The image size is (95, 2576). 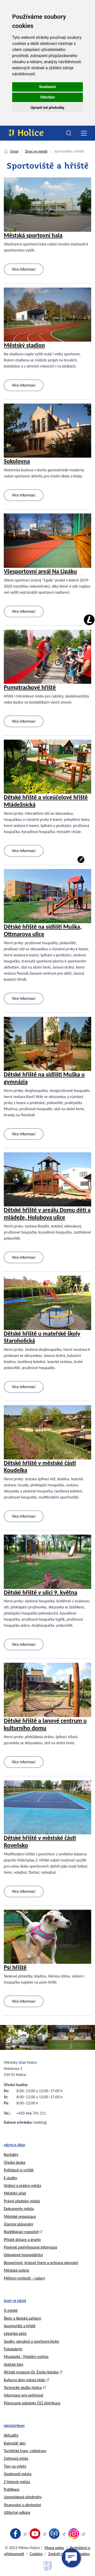 I want to click on reply to all recipients in an email thread, so click(x=73, y=656).